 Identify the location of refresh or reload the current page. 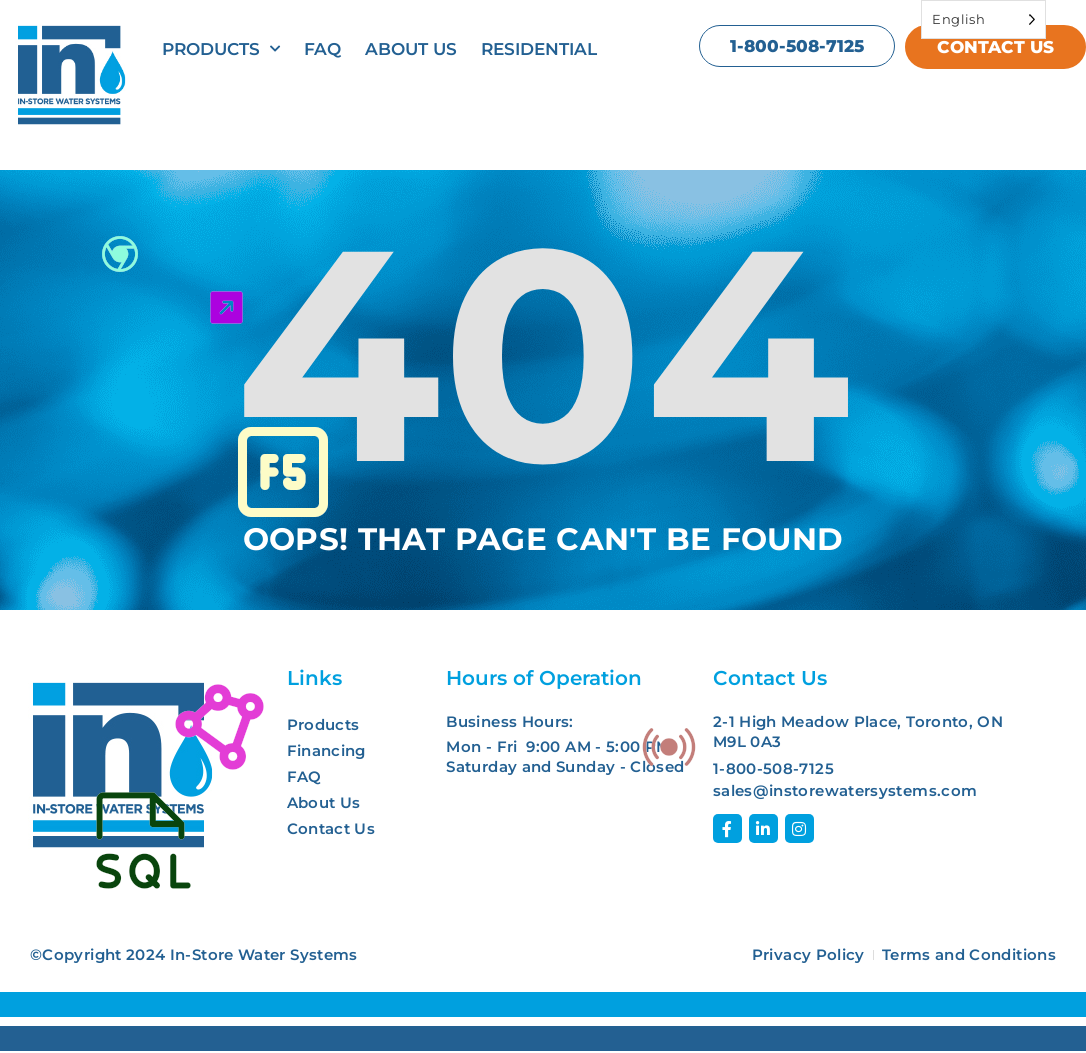
(283, 472).